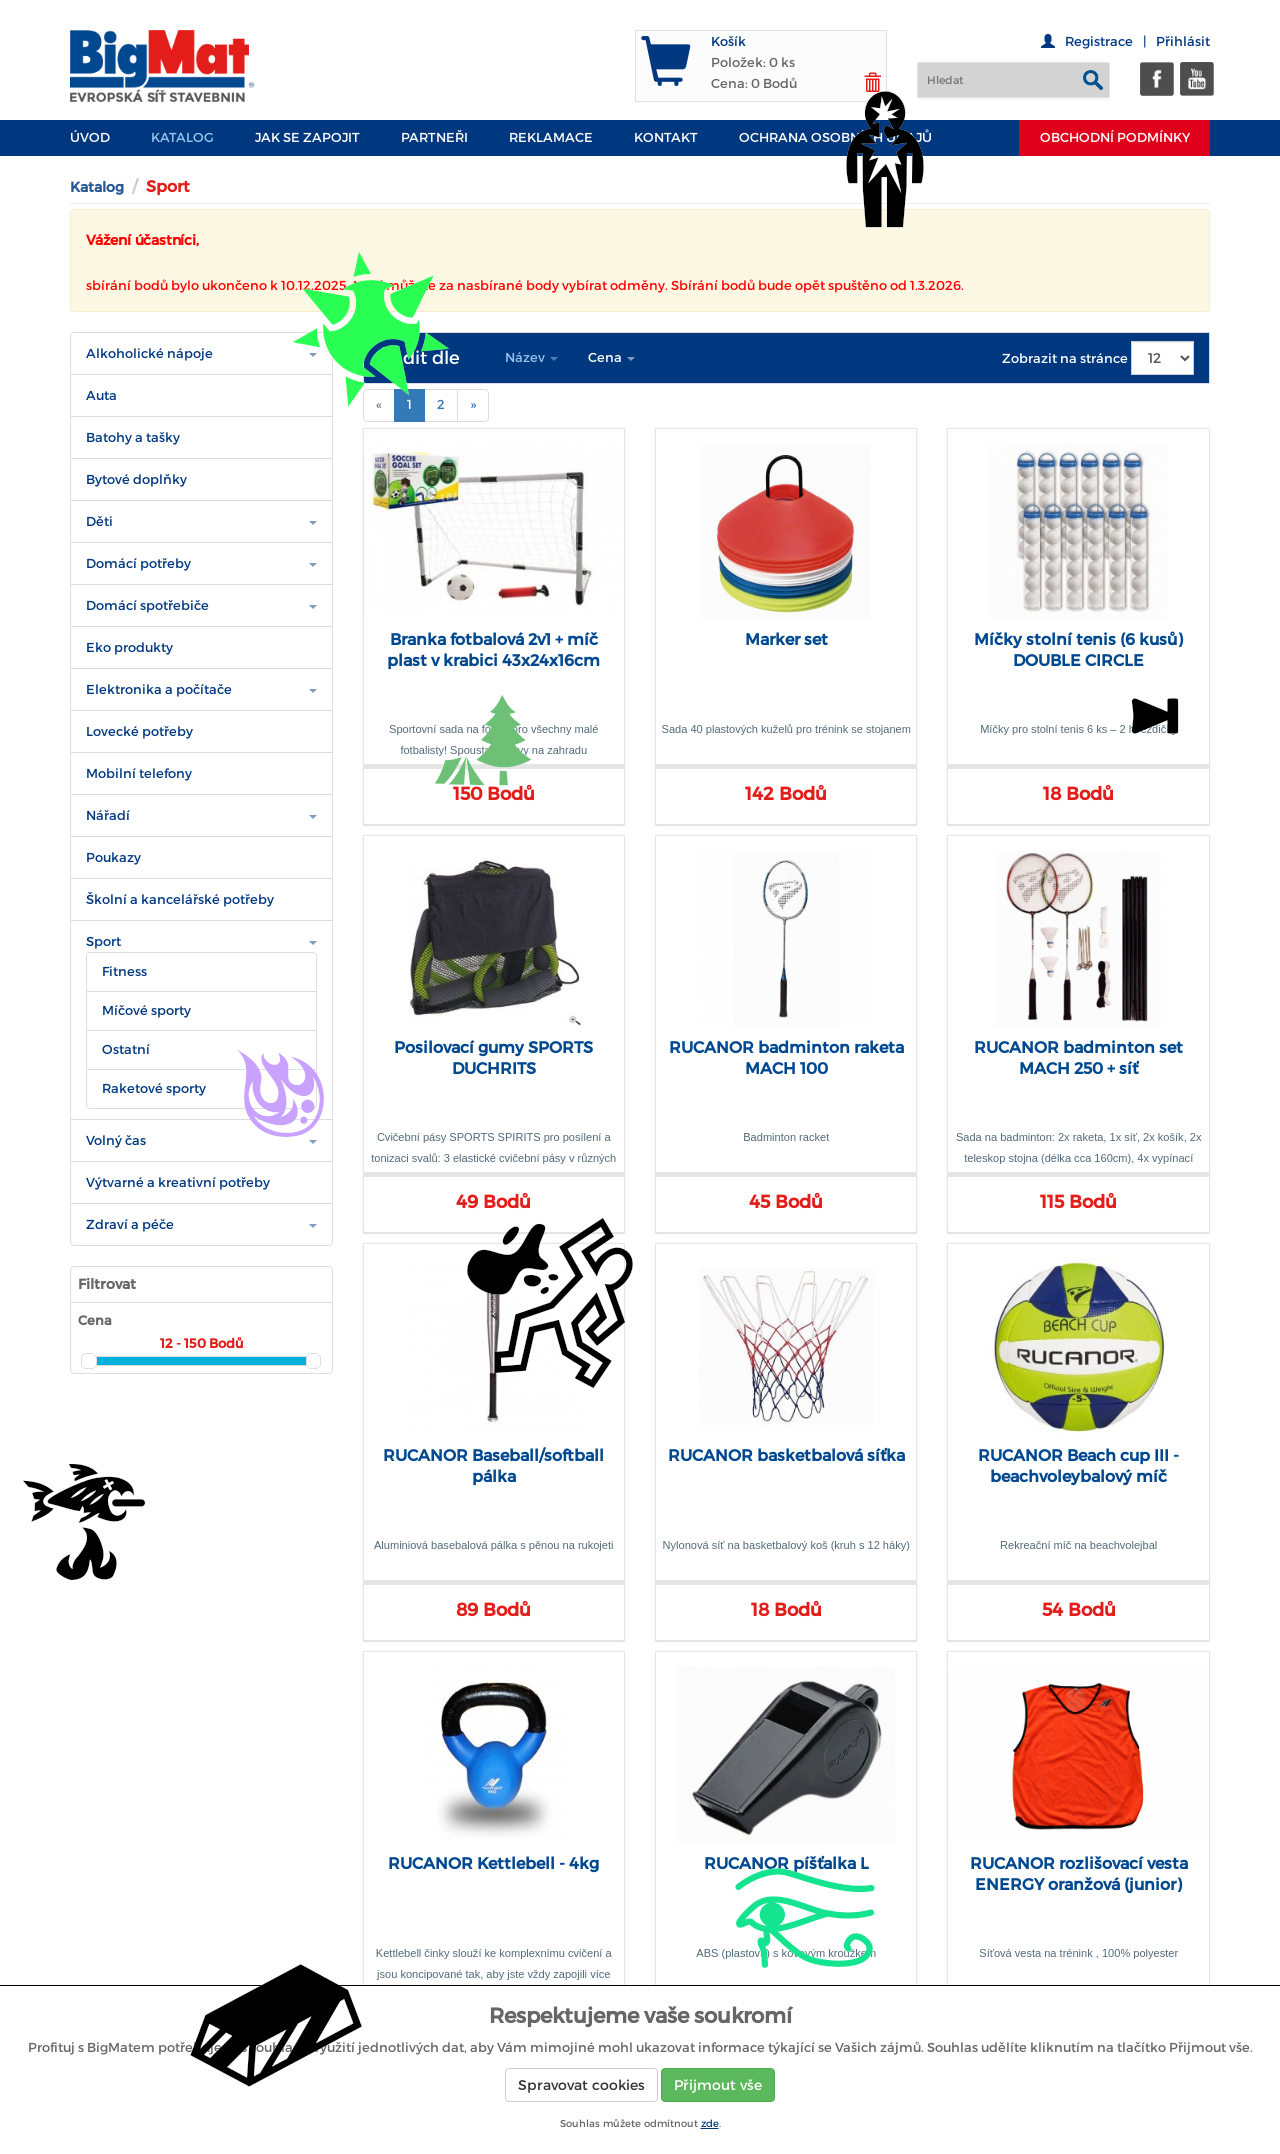 The image size is (1280, 2154). What do you see at coordinates (805, 1916) in the screenshot?
I see `access Egyptian or mythology-themed content` at bounding box center [805, 1916].